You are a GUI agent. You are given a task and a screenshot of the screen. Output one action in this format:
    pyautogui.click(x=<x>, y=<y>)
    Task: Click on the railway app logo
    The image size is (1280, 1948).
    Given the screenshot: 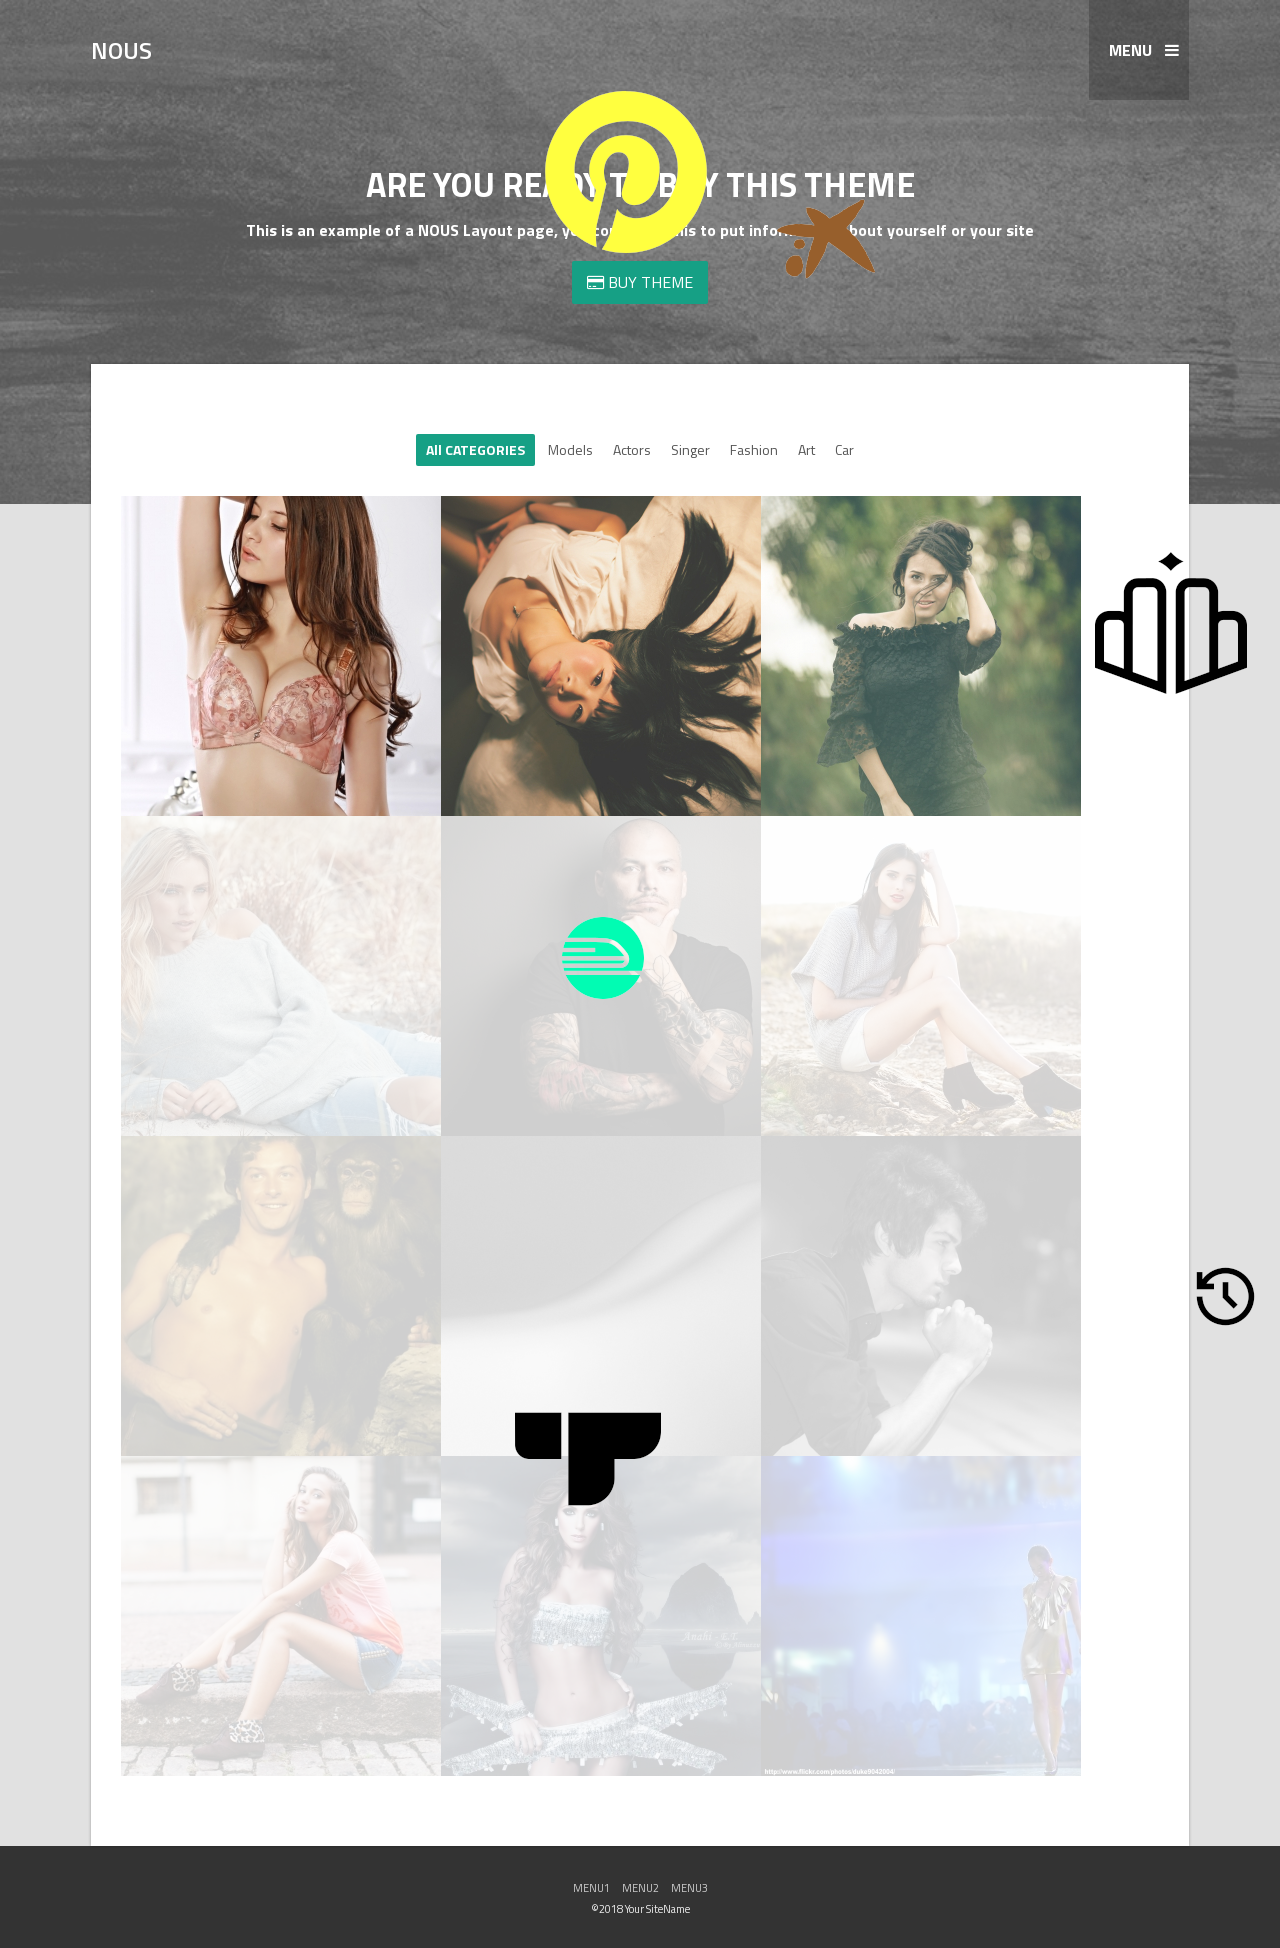 What is the action you would take?
    pyautogui.click(x=603, y=958)
    